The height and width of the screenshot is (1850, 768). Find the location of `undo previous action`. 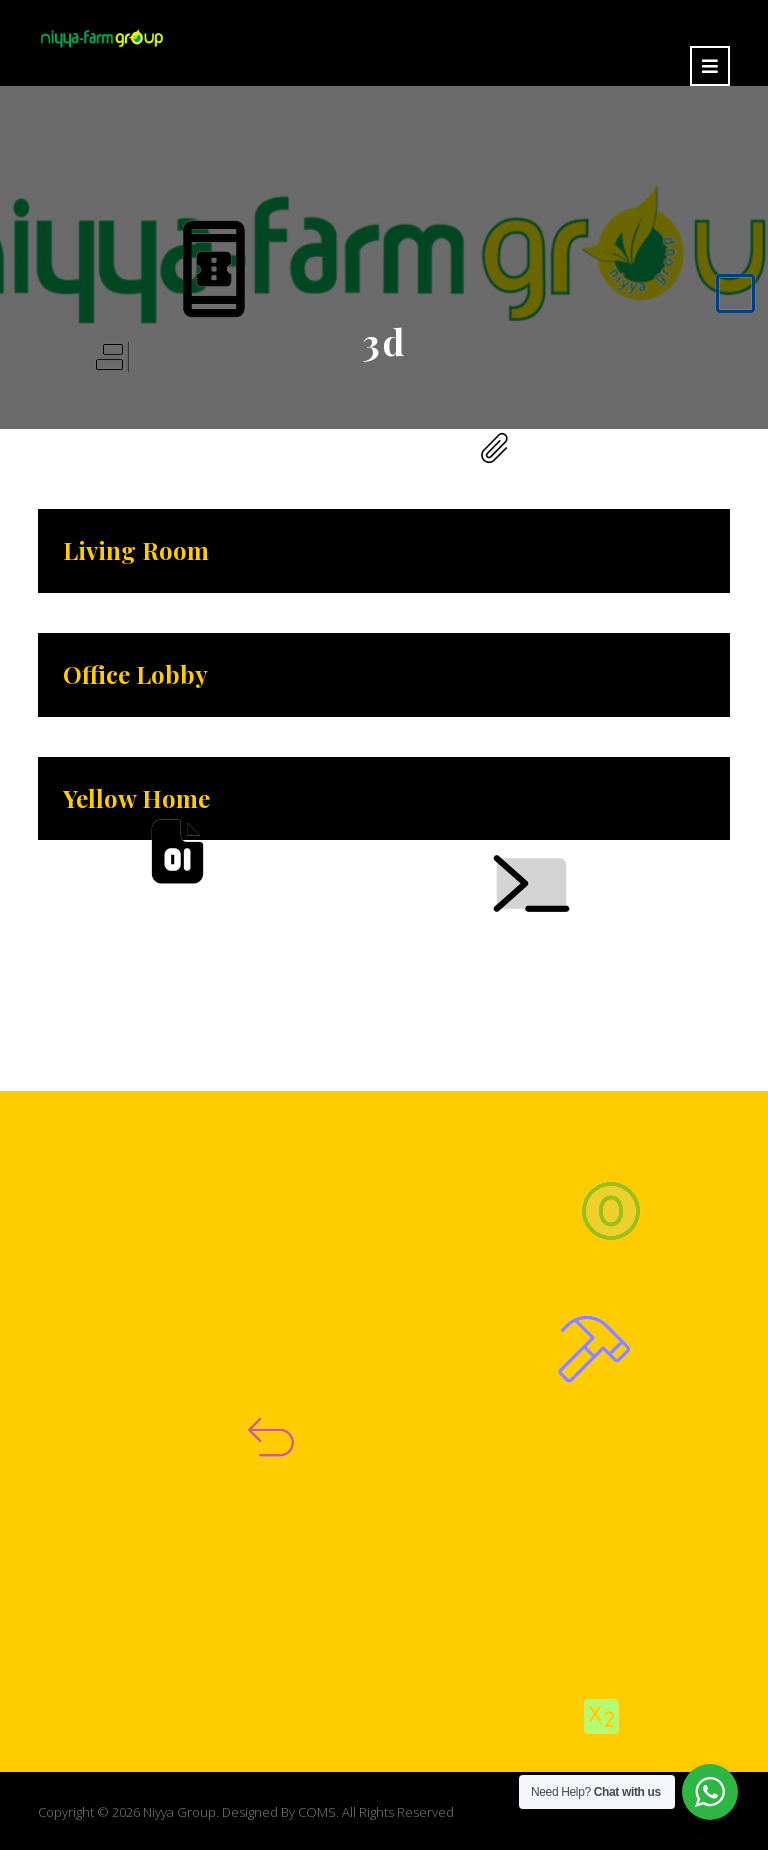

undo previous action is located at coordinates (271, 1439).